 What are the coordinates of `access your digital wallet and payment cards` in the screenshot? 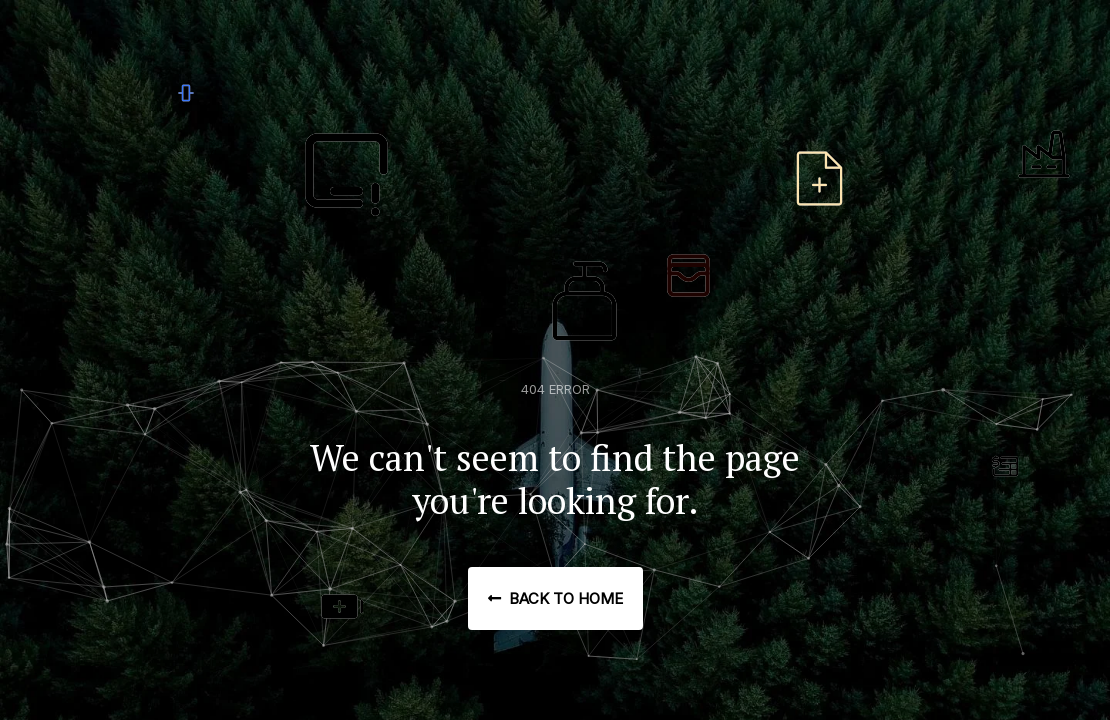 It's located at (688, 275).